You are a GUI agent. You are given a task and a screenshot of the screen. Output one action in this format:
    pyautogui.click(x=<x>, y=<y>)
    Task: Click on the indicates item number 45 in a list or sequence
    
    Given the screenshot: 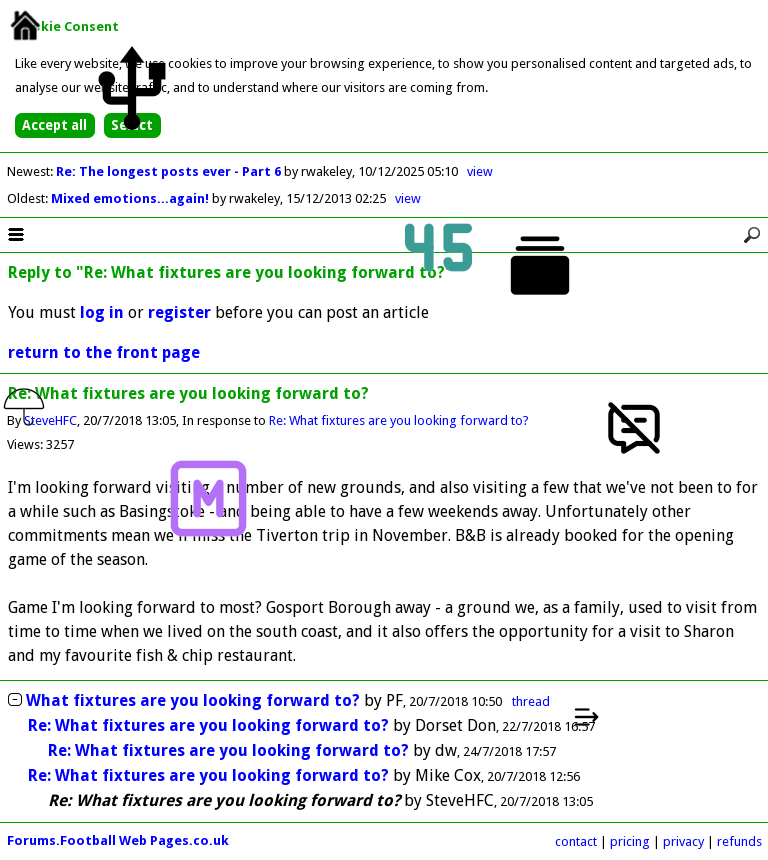 What is the action you would take?
    pyautogui.click(x=438, y=247)
    